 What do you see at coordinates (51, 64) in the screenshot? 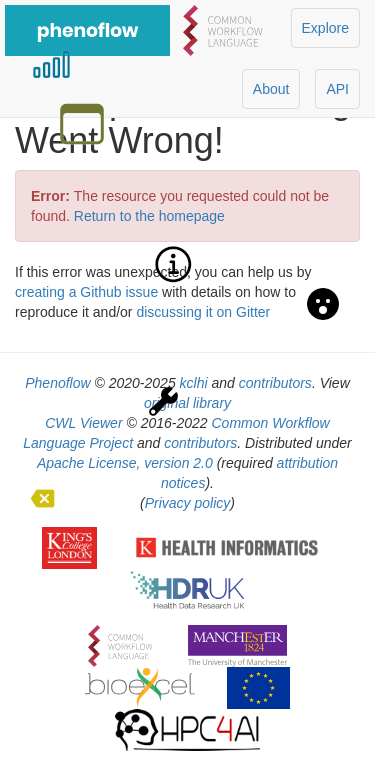
I see `indicates cellular network signal strength` at bounding box center [51, 64].